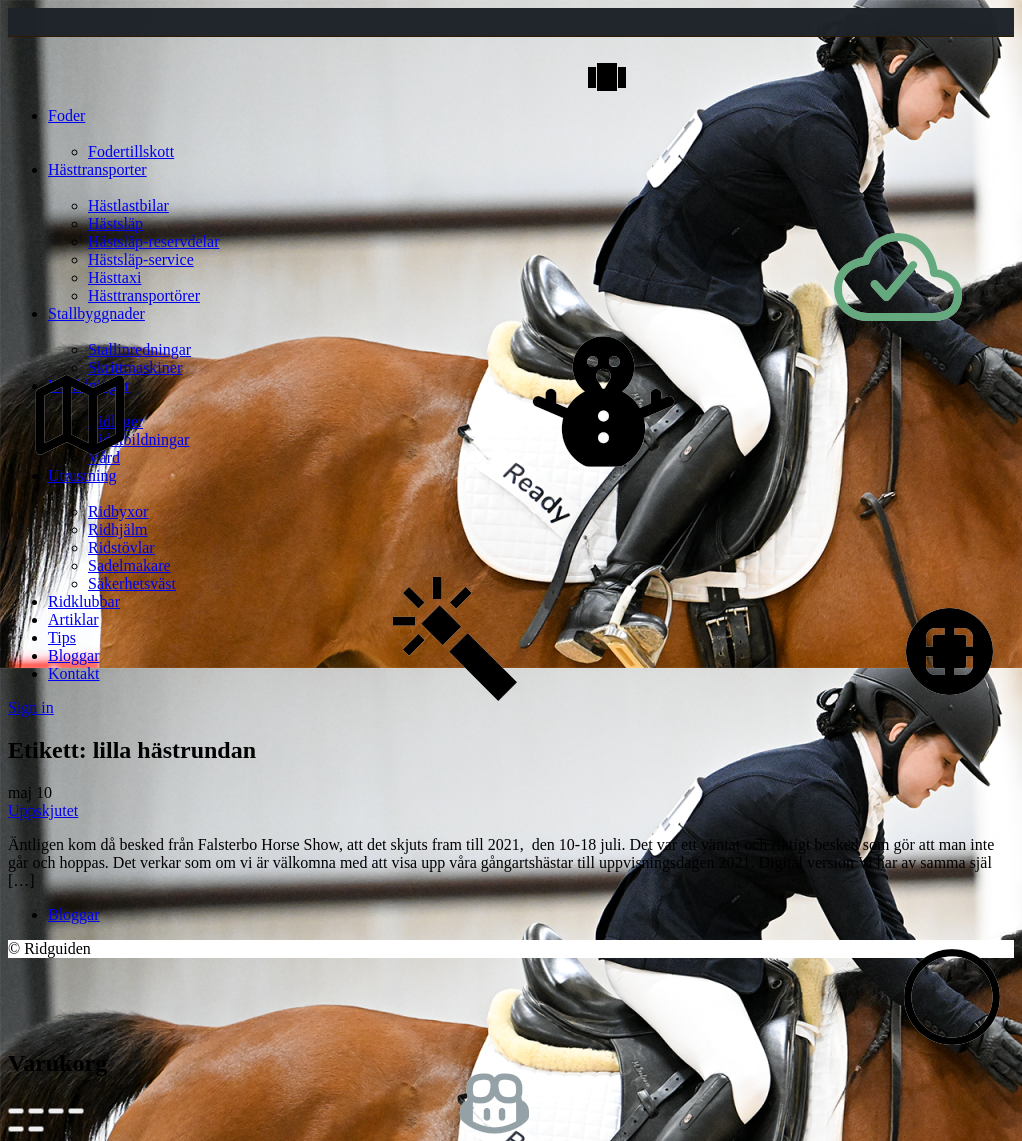  I want to click on apply auto-enhance or magic adjustments, so click(455, 639).